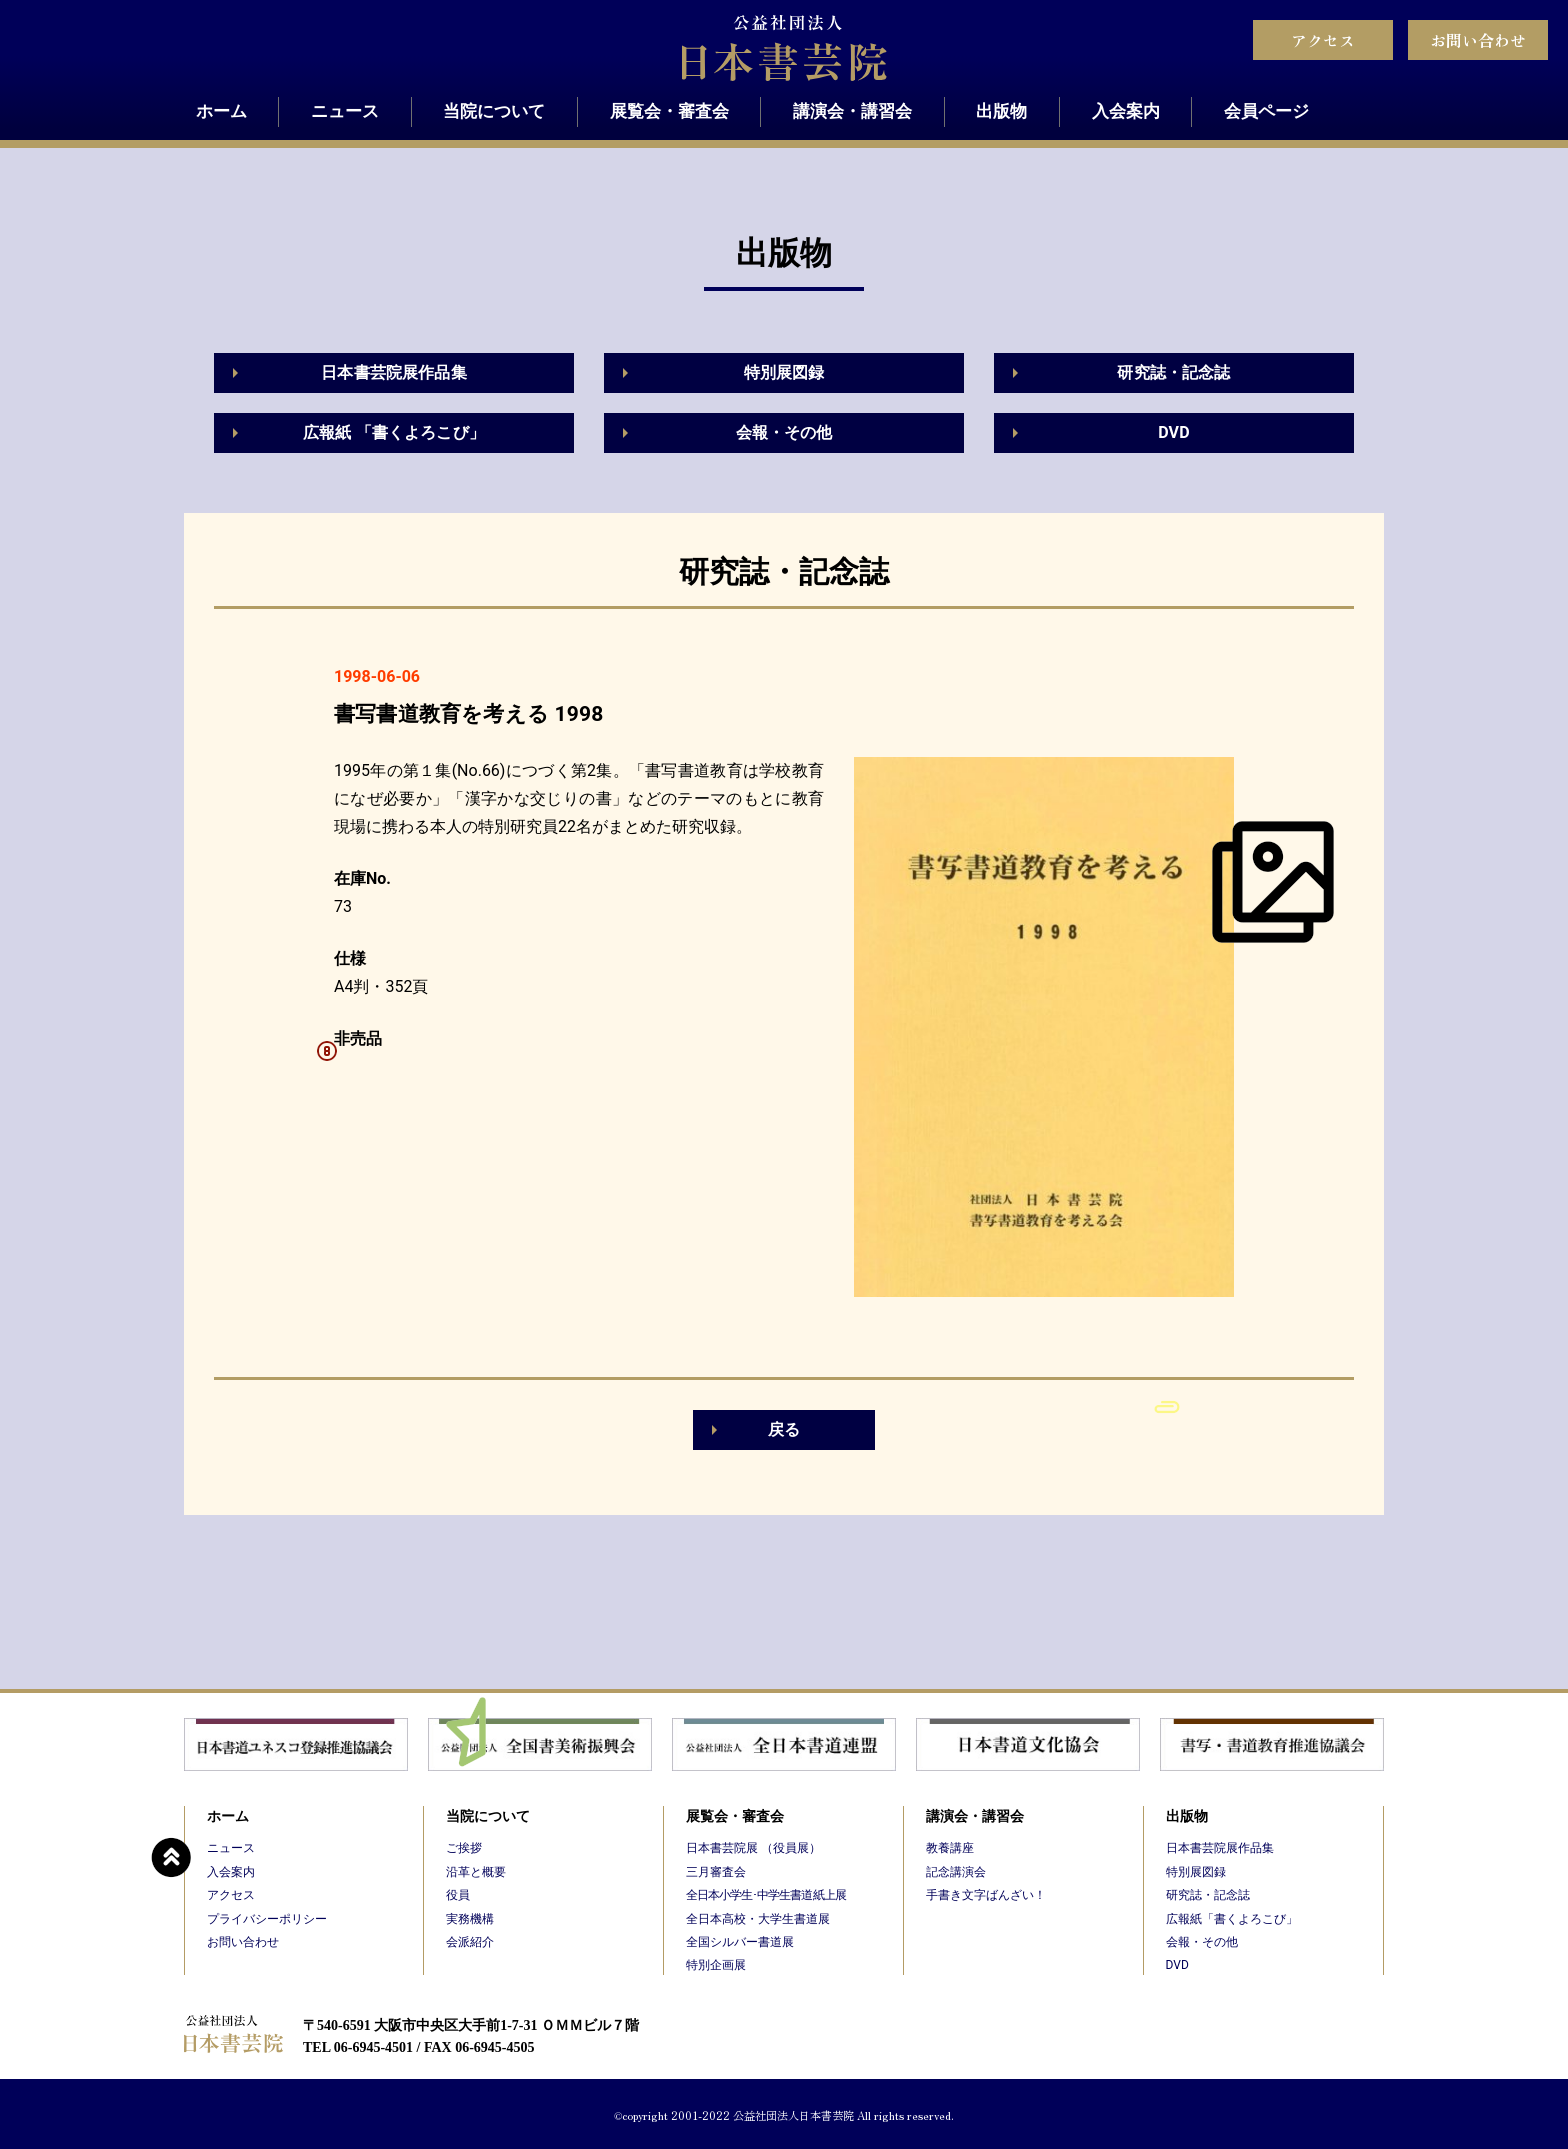 The width and height of the screenshot is (1568, 2149). I want to click on indicates step 8 in a multi-step process, so click(327, 1051).